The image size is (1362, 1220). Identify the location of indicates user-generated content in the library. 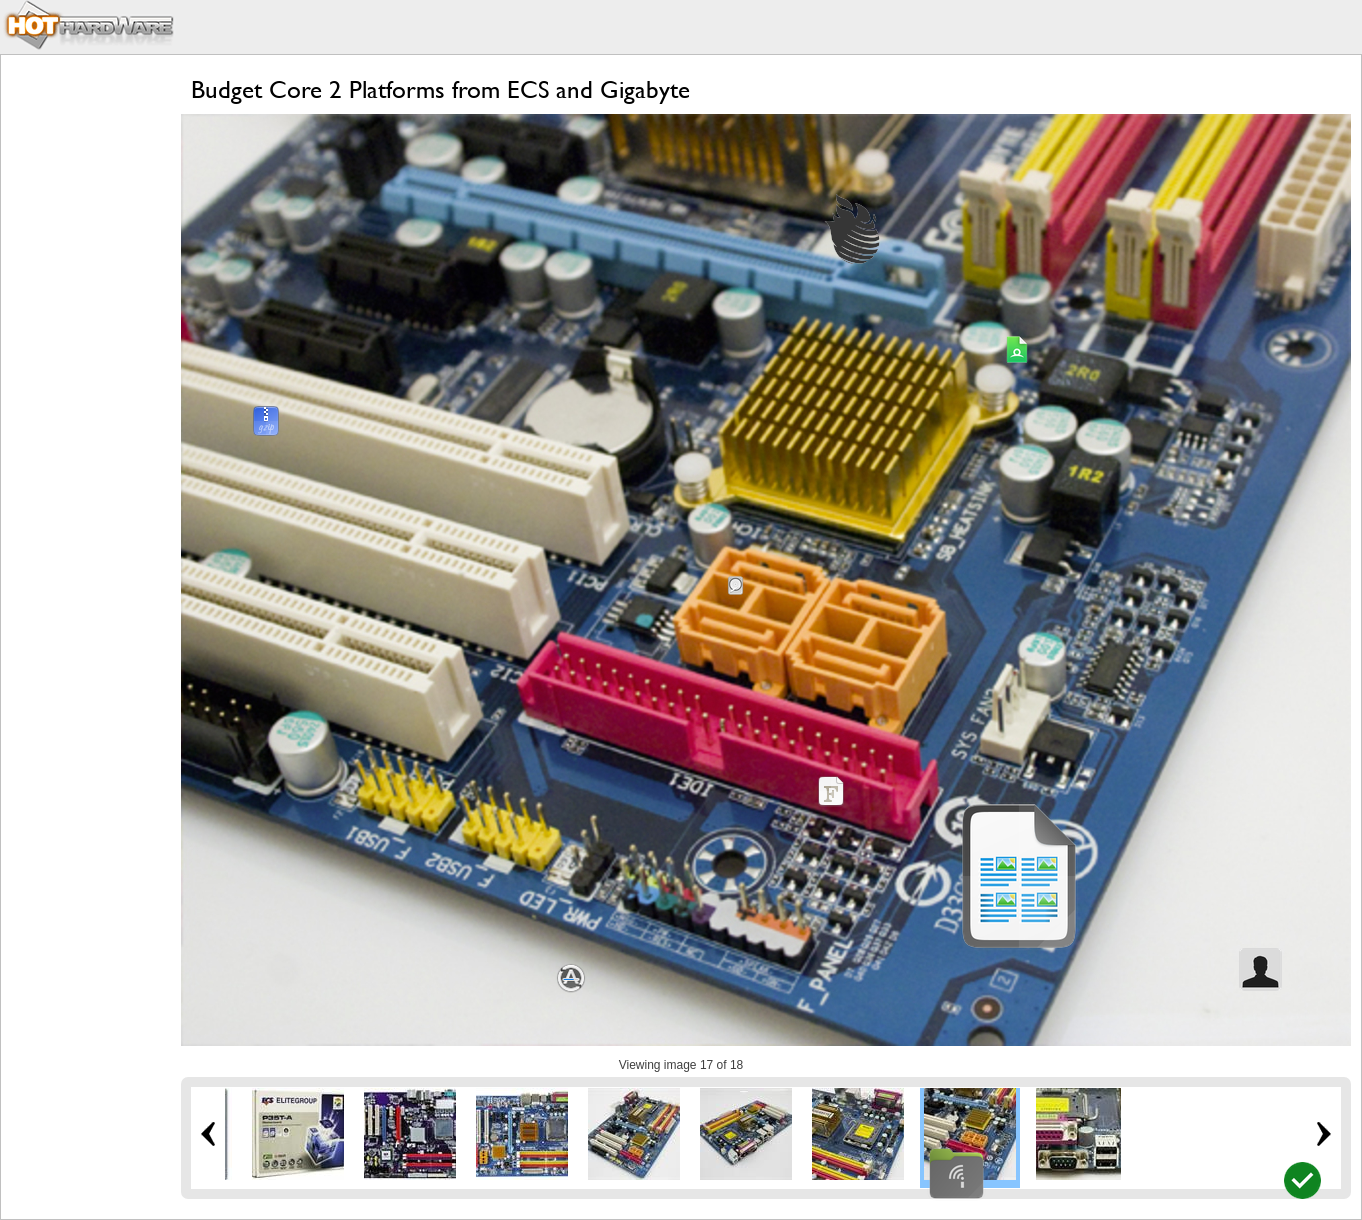
(1233, 942).